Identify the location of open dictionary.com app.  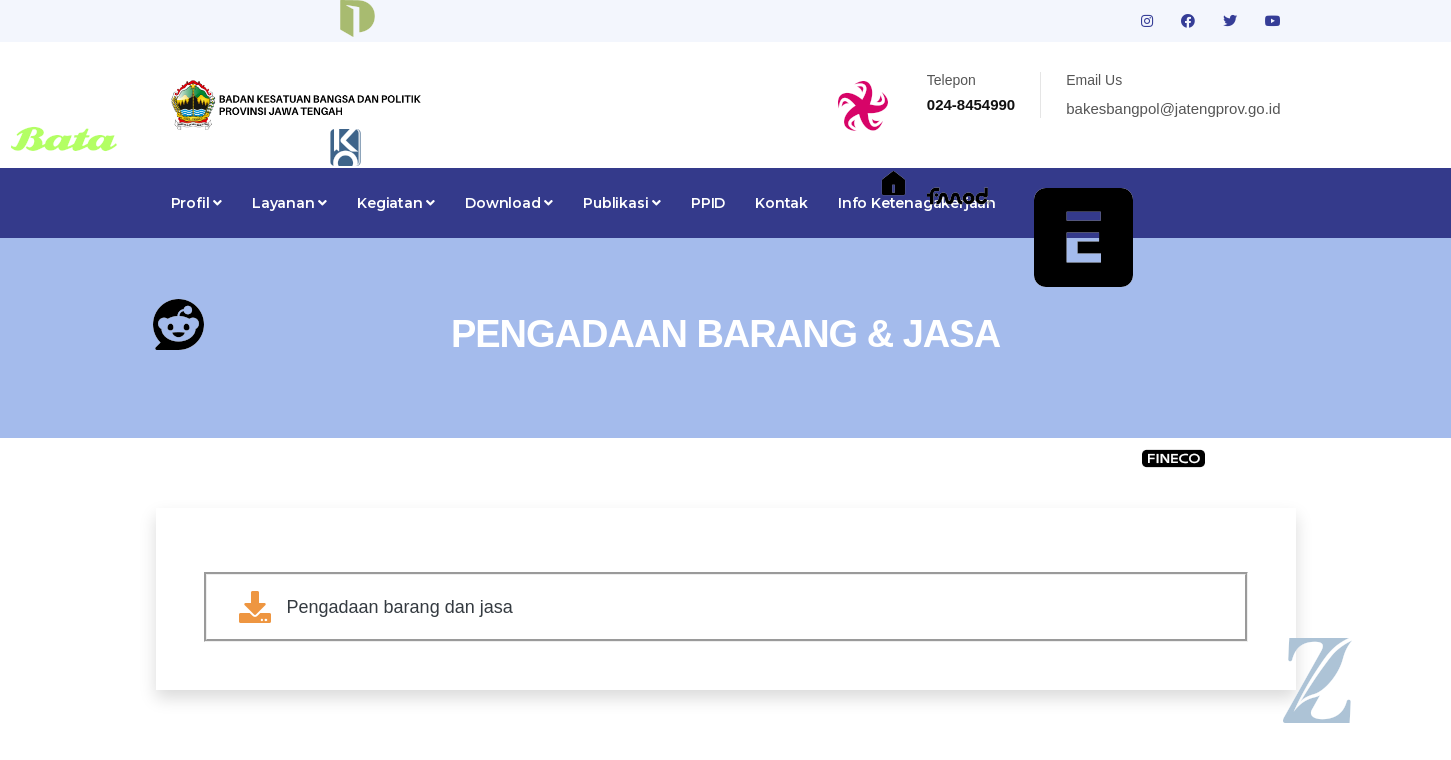
(357, 18).